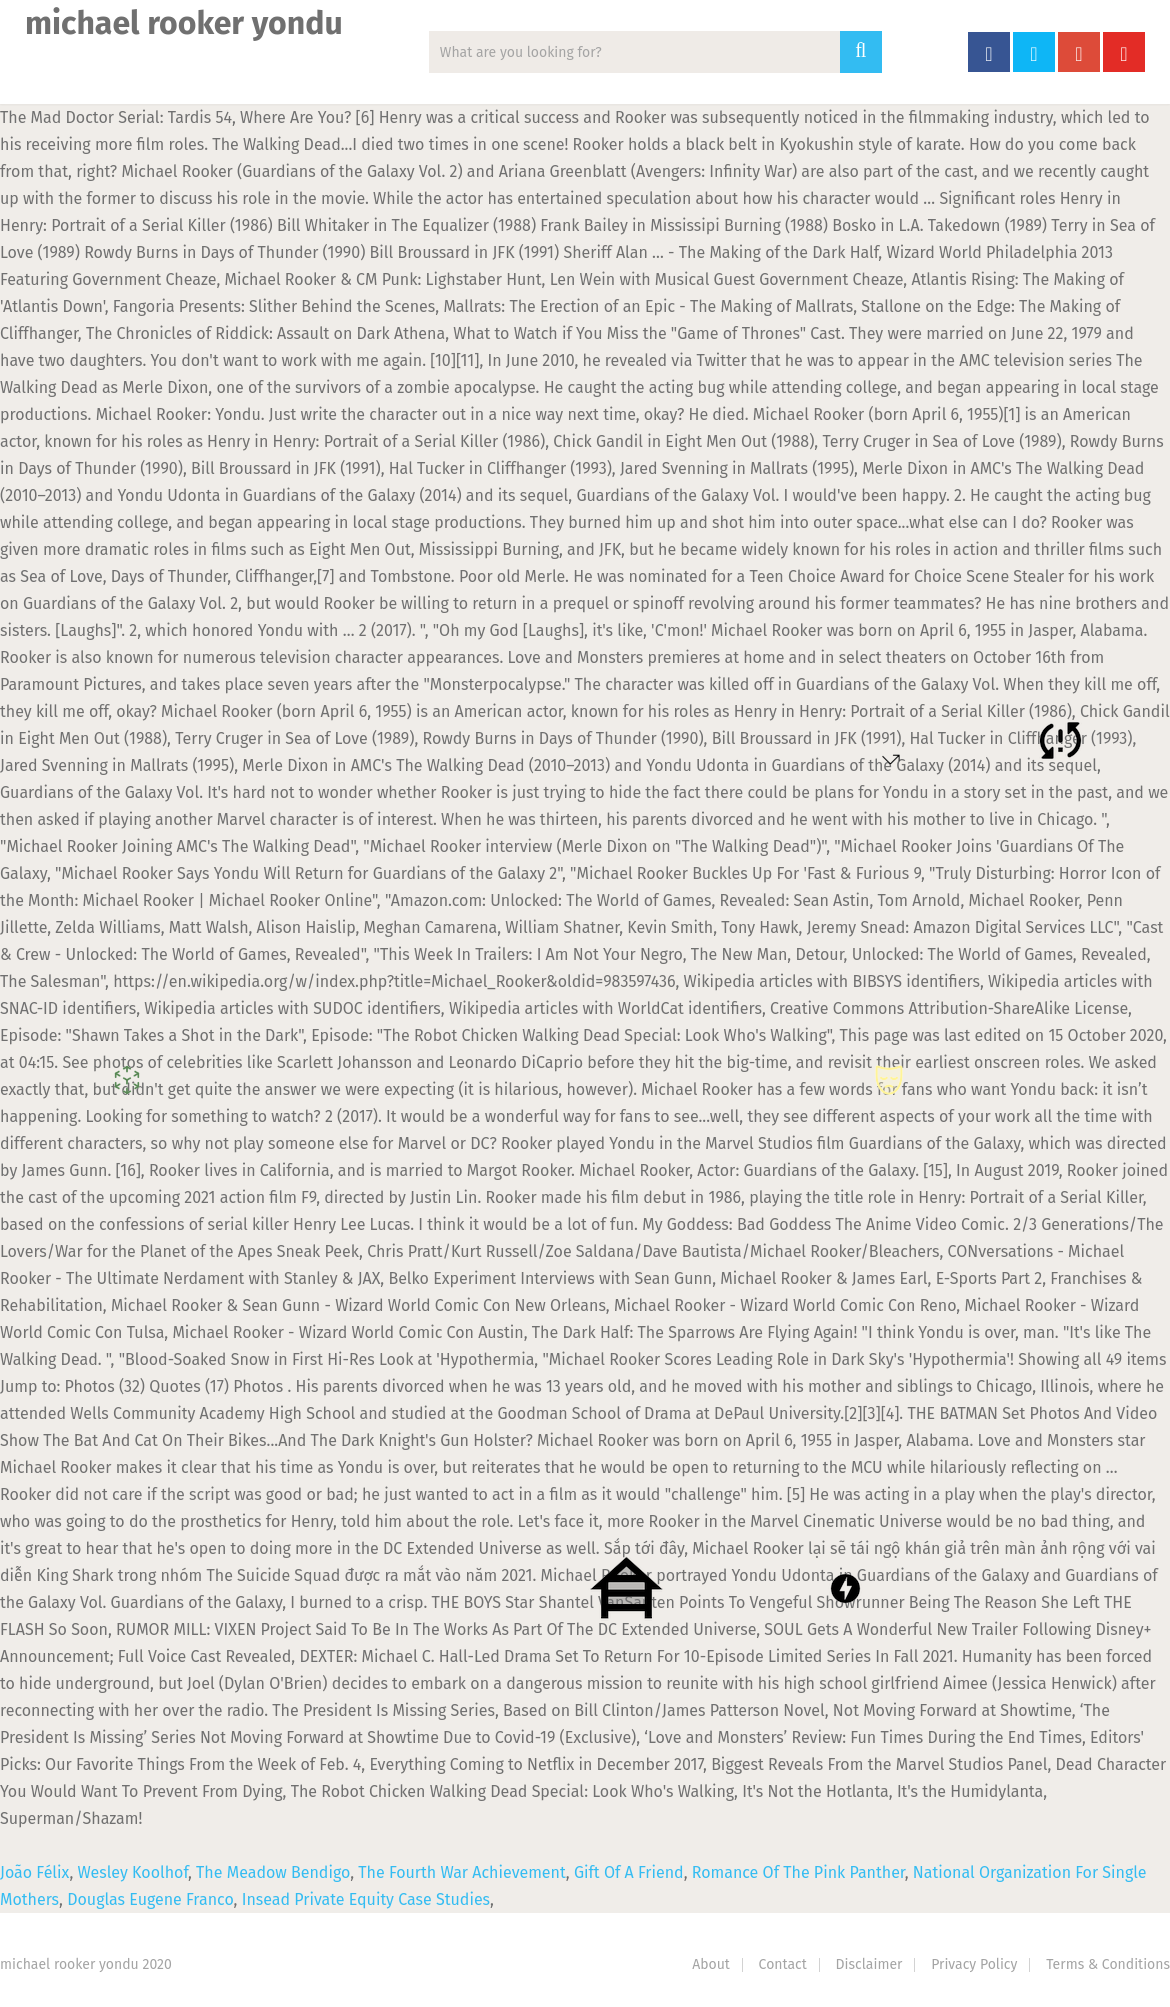 The image size is (1170, 2007). I want to click on indicates a sad or negative mood/emotion, so click(889, 1079).